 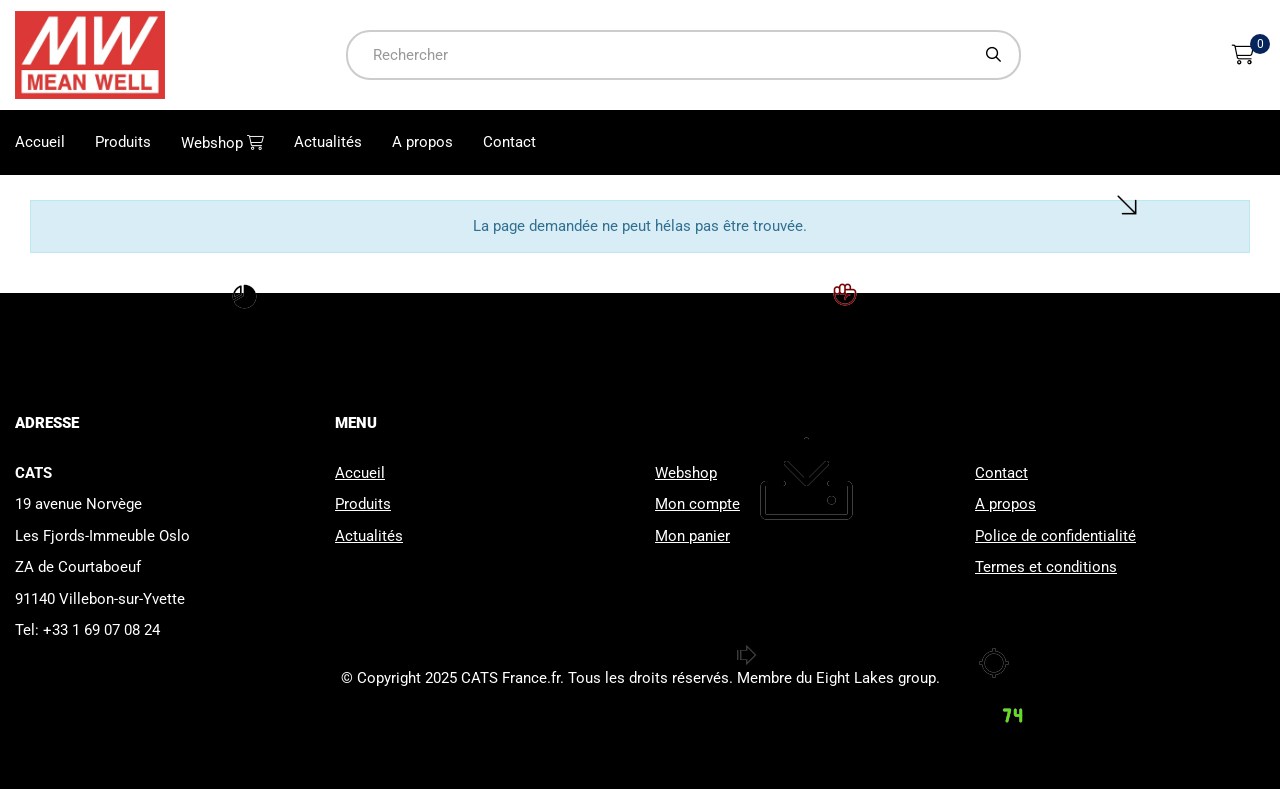 I want to click on displays the number 74 as a label or count indicator, so click(x=1012, y=715).